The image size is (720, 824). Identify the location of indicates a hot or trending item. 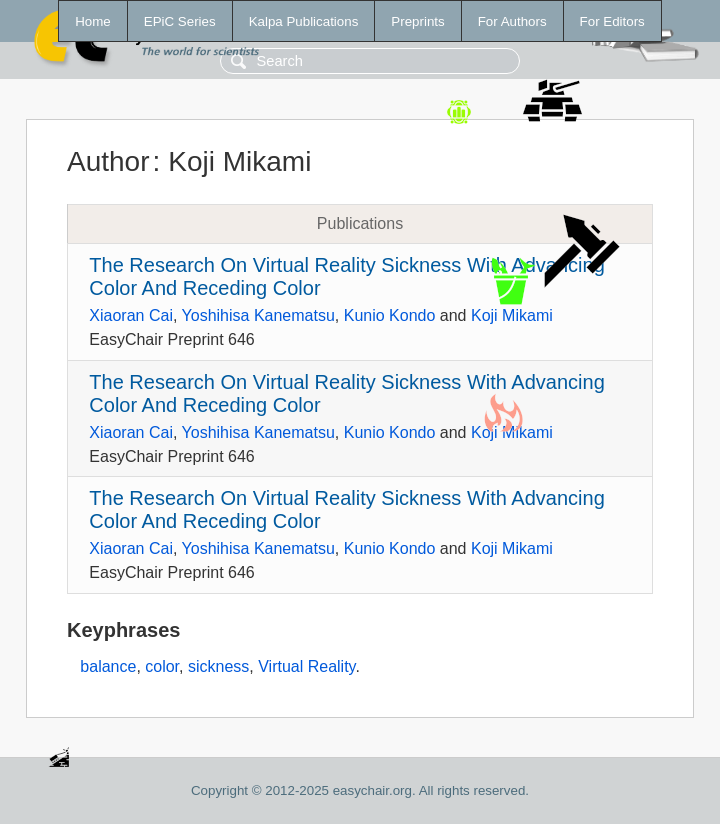
(503, 412).